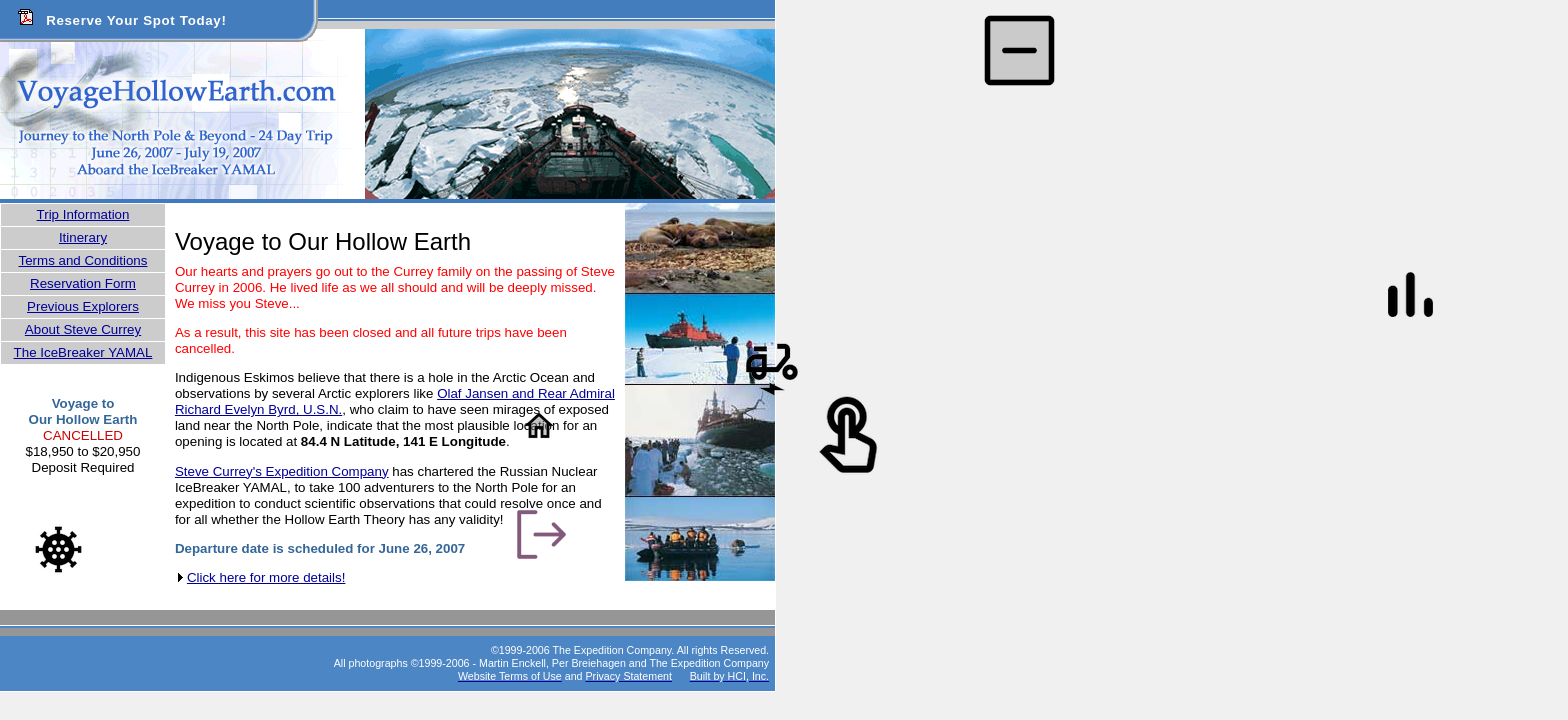 This screenshot has height=720, width=1568. I want to click on view coronavirus or COVID-19 related information, so click(58, 549).